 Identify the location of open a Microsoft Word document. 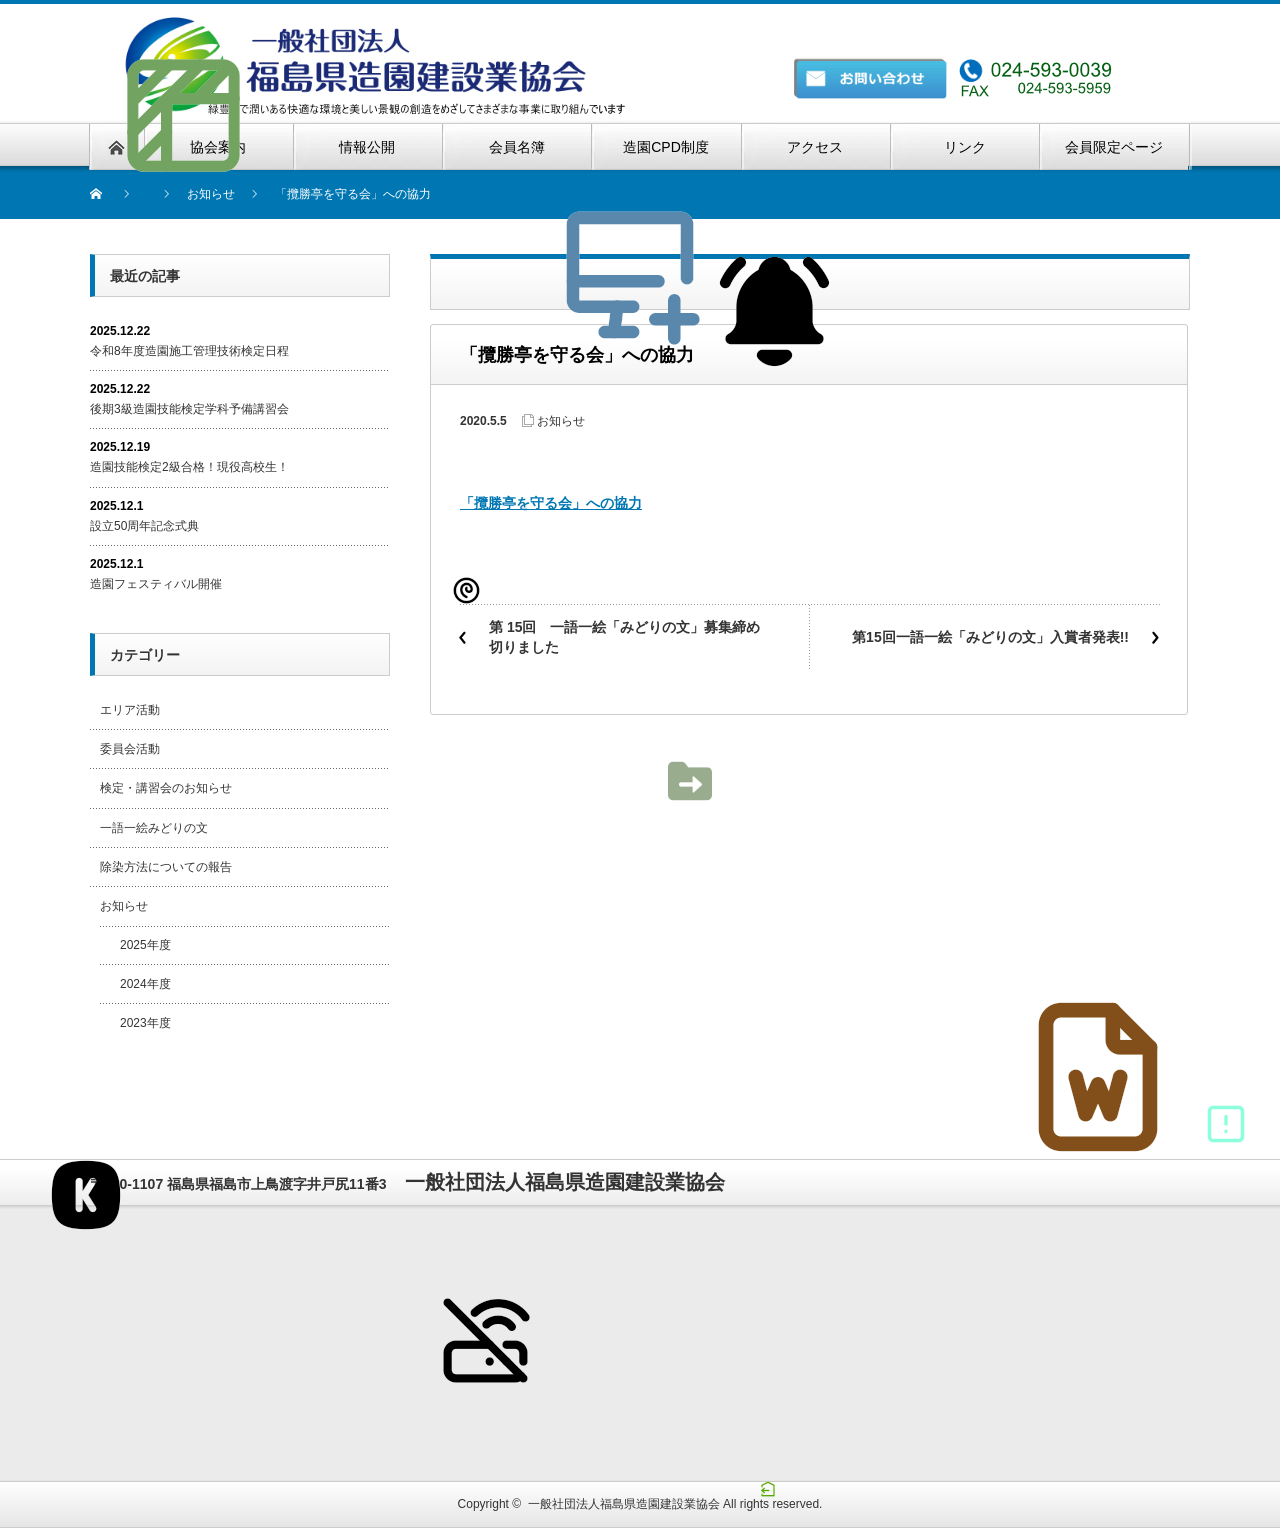
(1098, 1077).